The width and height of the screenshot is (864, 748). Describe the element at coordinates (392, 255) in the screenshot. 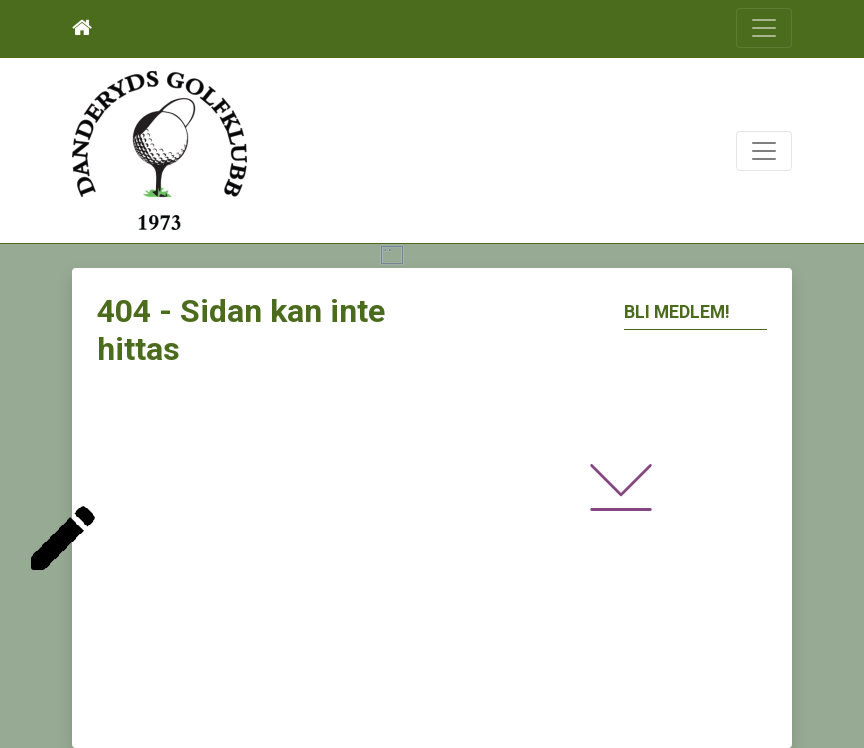

I see `open a new application window` at that location.